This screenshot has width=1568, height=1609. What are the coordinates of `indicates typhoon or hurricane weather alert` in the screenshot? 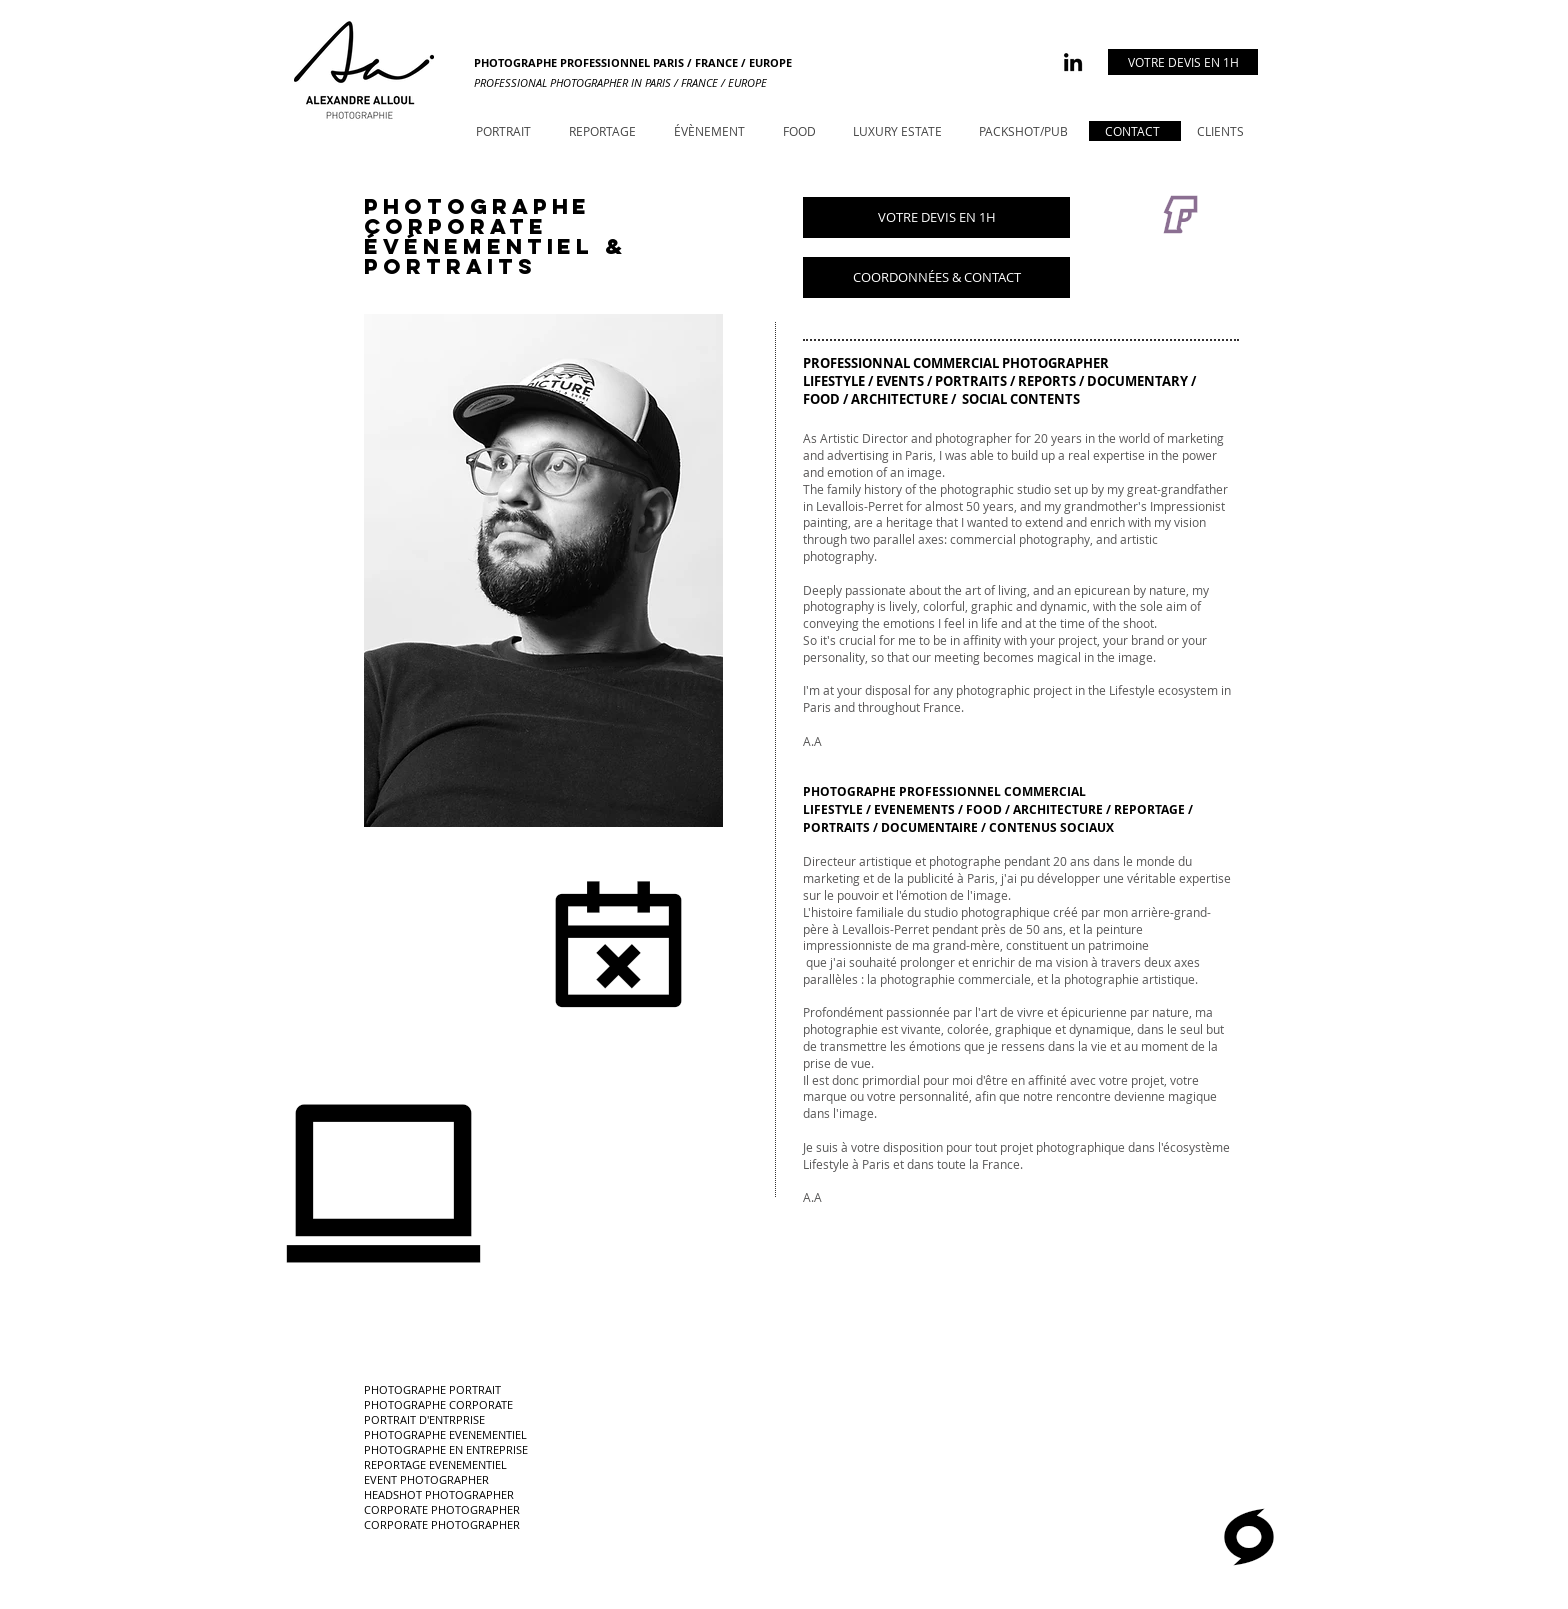 It's located at (1249, 1537).